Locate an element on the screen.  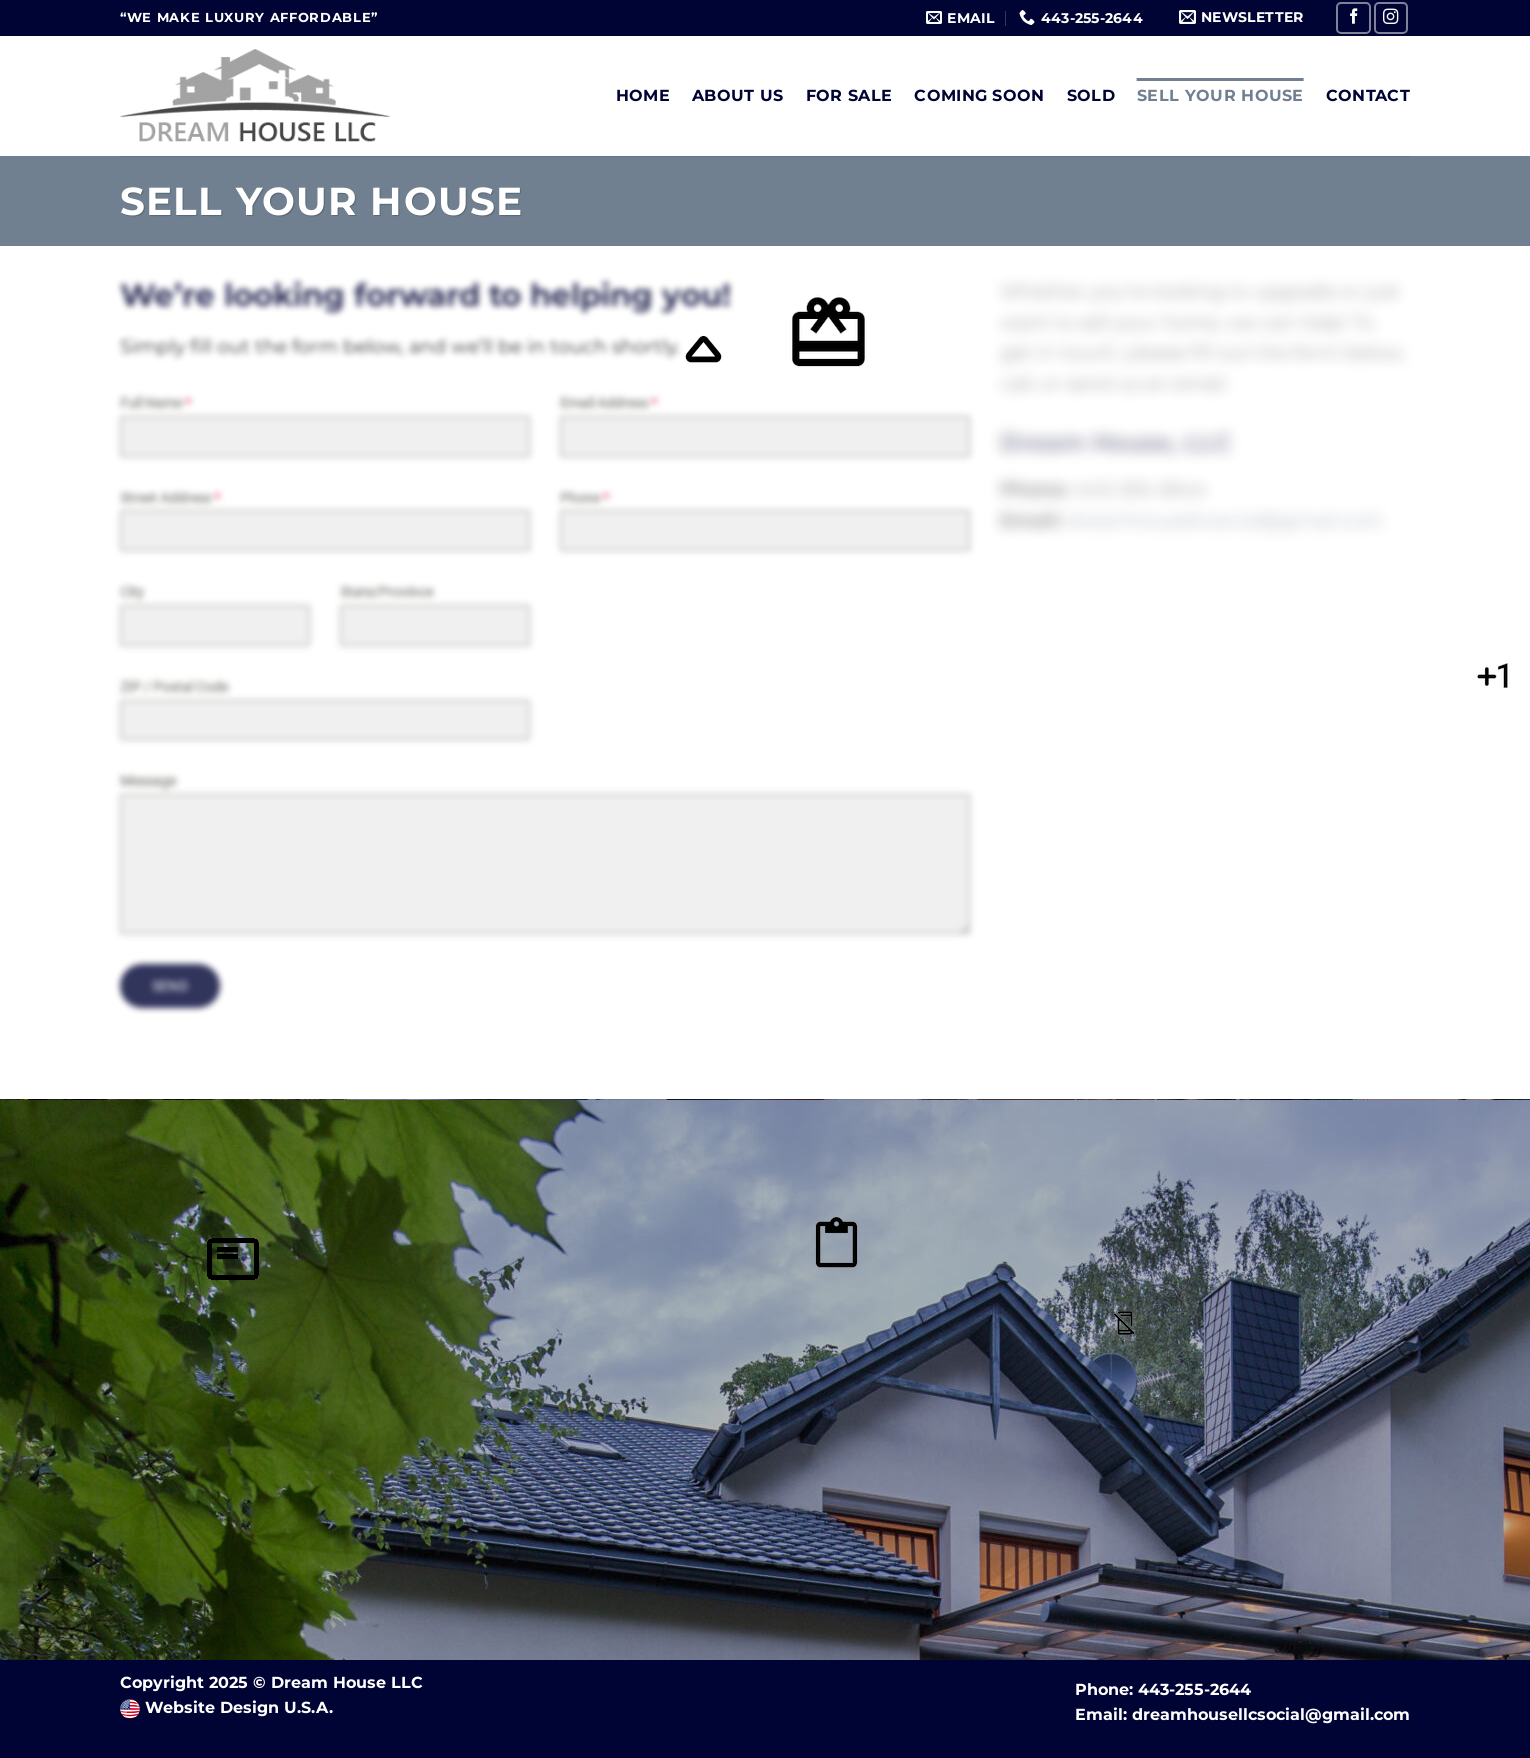
increase exposure by one stop is located at coordinates (1492, 676).